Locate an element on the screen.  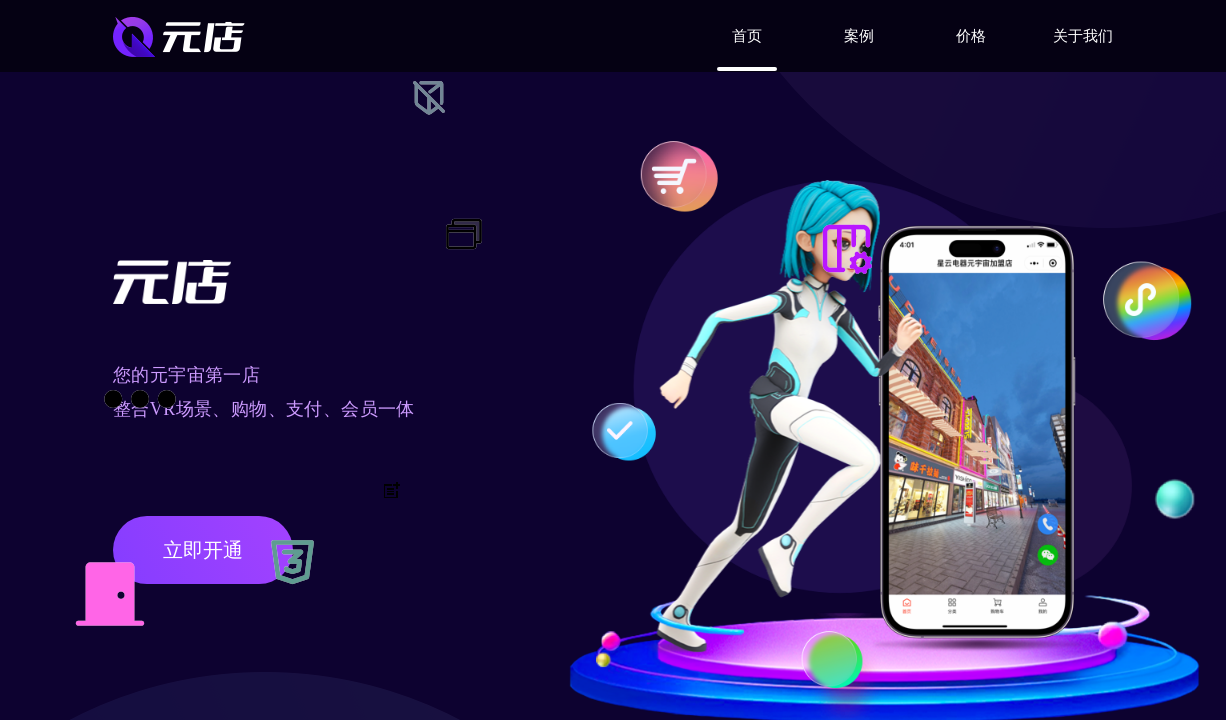
disable light refraction or spectrum effects is located at coordinates (429, 97).